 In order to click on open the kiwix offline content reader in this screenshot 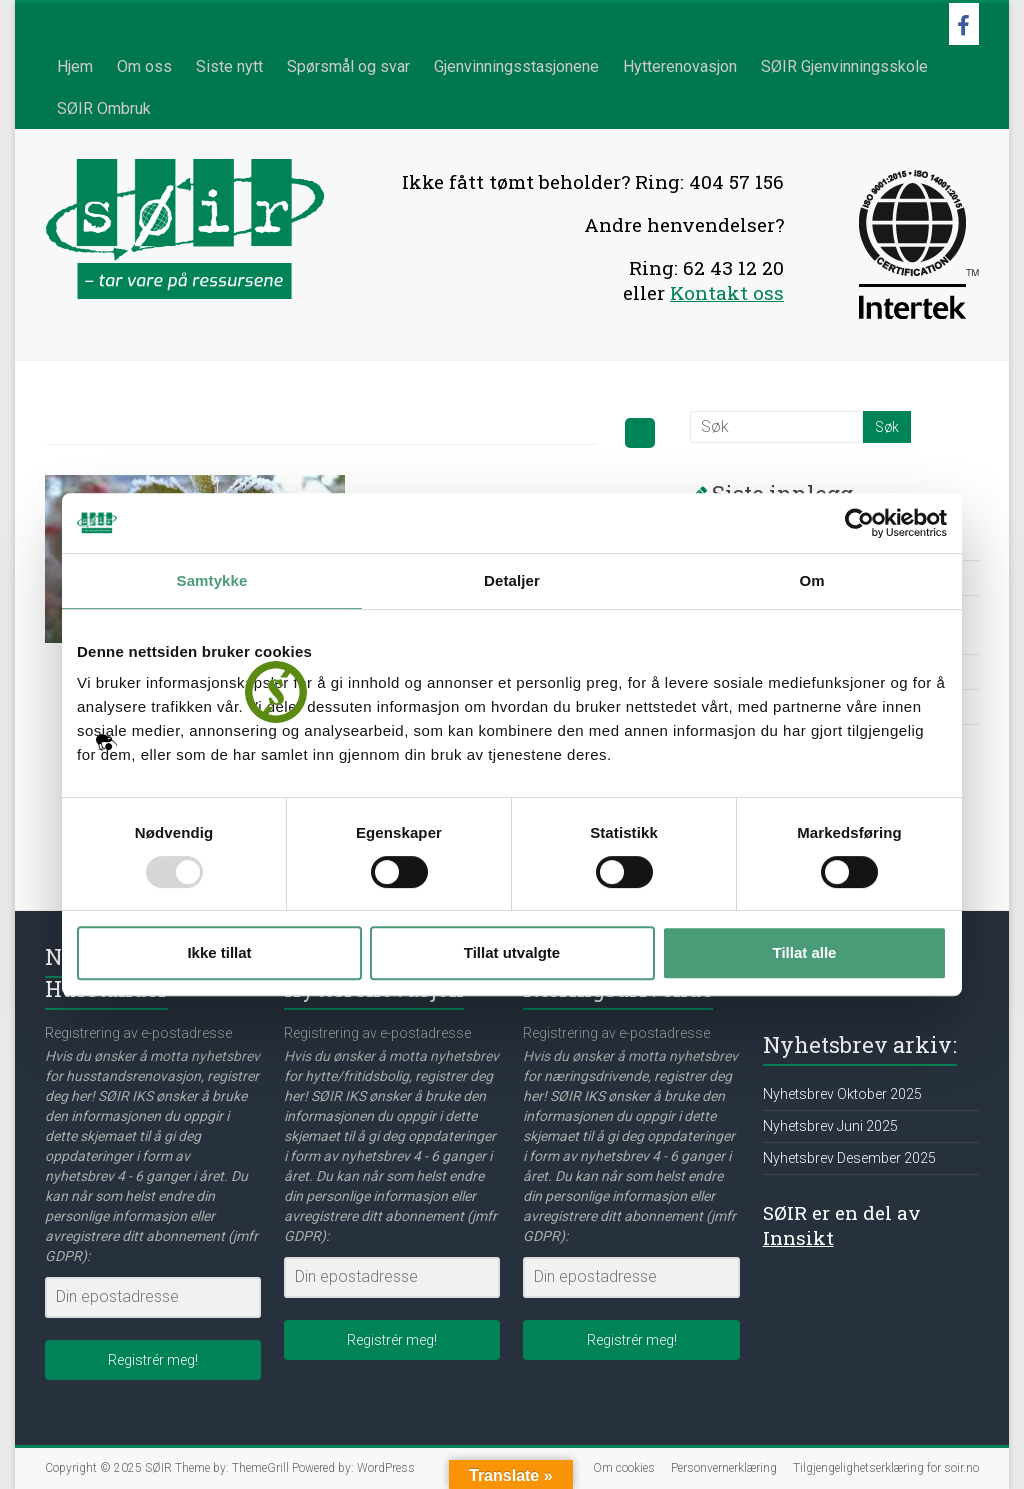, I will do `click(106, 742)`.